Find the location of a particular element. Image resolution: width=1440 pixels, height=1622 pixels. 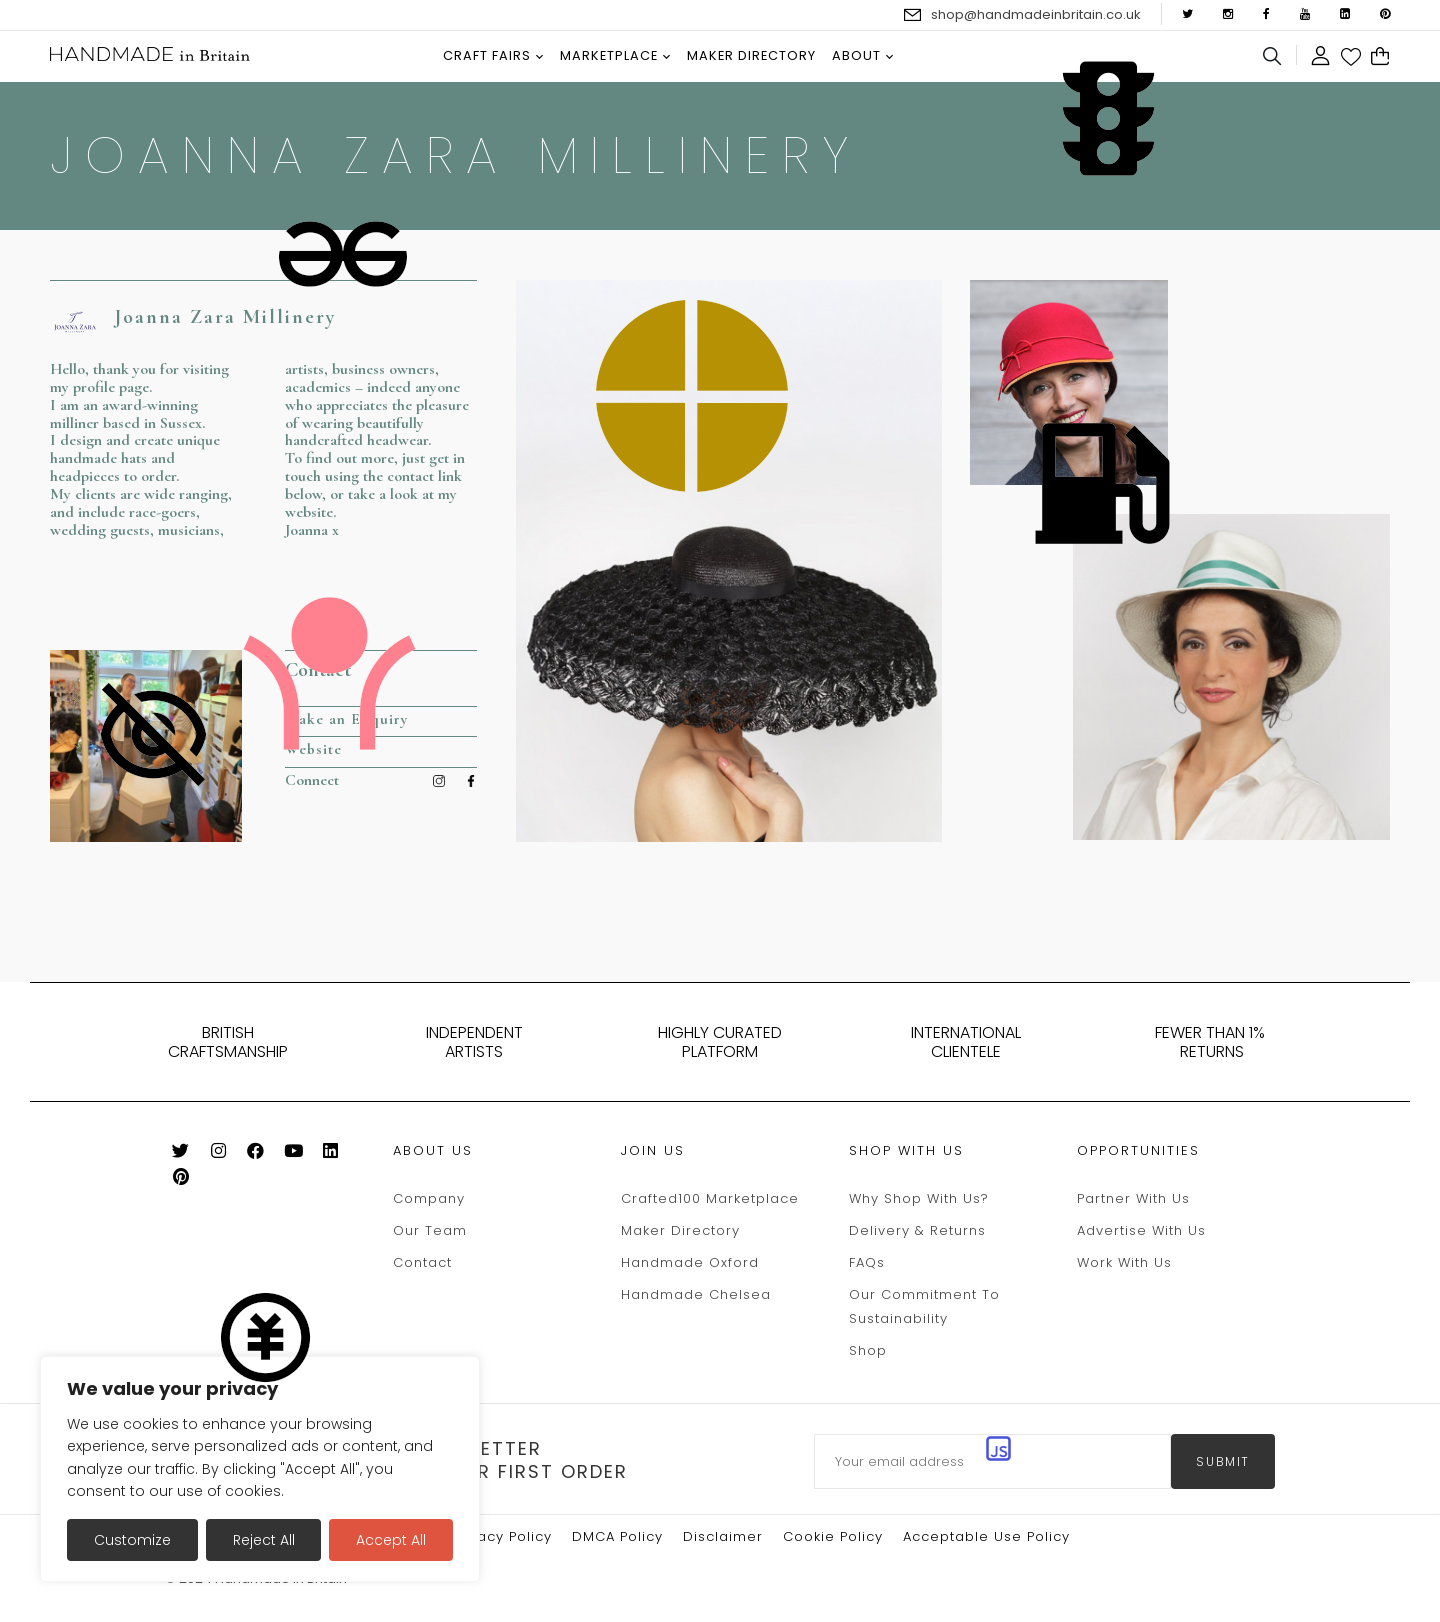

view balance in chinese yuan is located at coordinates (265, 1337).